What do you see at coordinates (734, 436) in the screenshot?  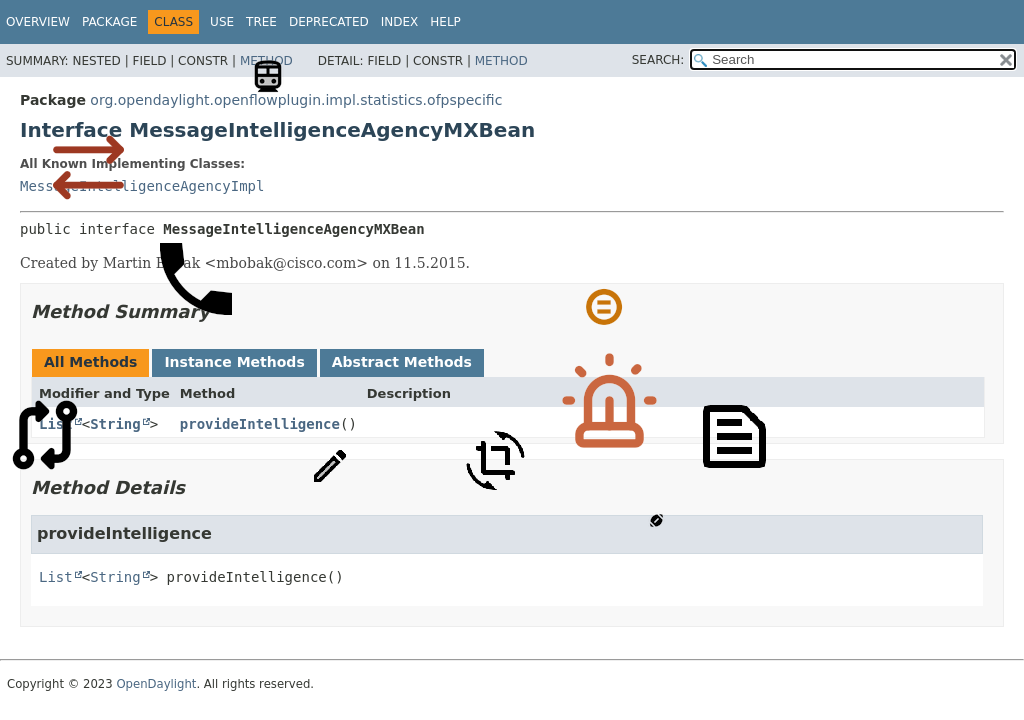 I see `view text document or note` at bounding box center [734, 436].